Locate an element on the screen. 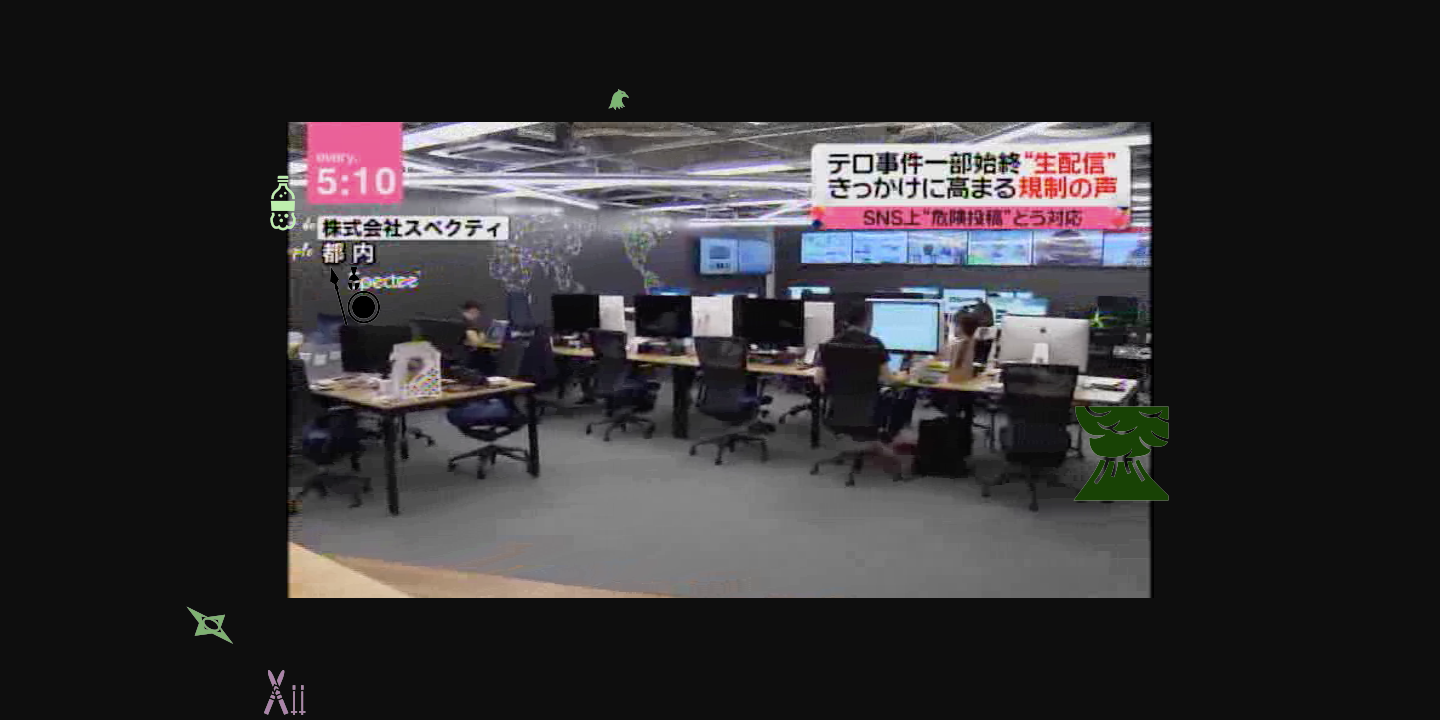 The height and width of the screenshot is (720, 1440). select a beverage or drink item is located at coordinates (283, 203).